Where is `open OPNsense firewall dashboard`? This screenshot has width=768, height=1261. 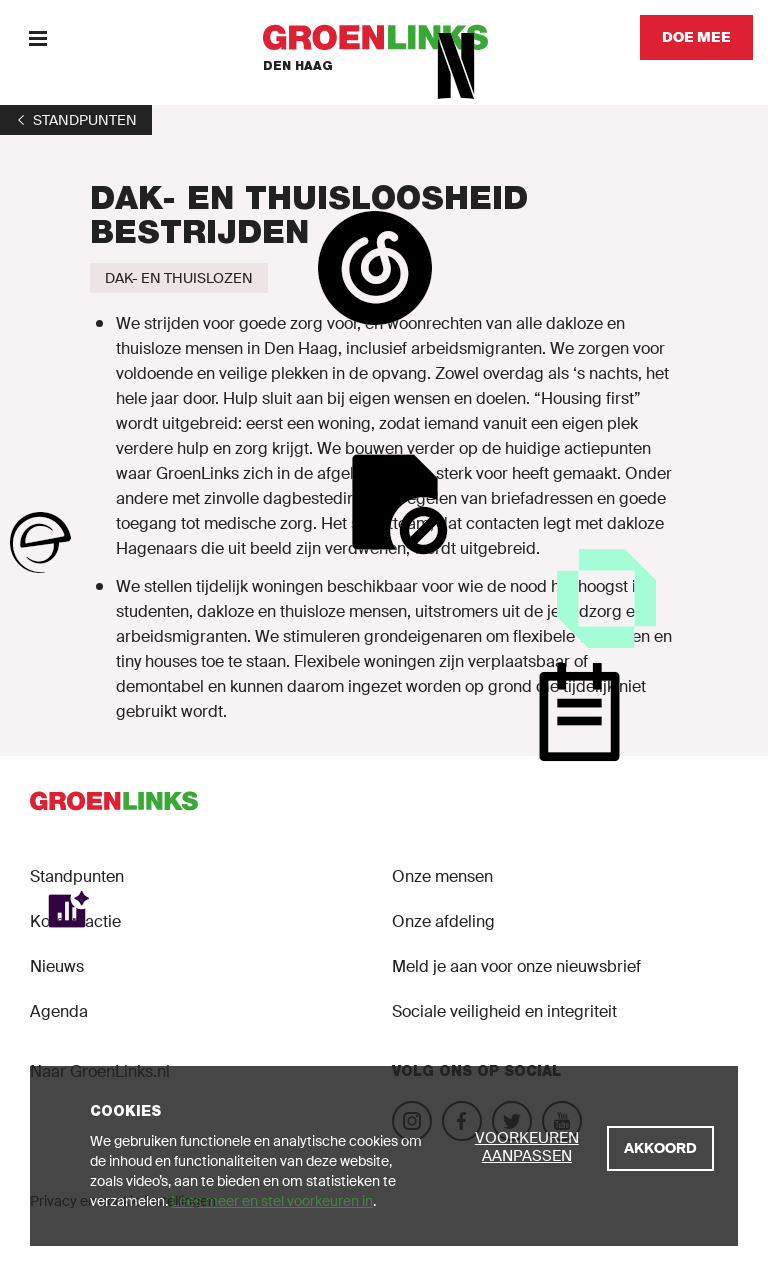 open OPNsense firewall dashboard is located at coordinates (606, 598).